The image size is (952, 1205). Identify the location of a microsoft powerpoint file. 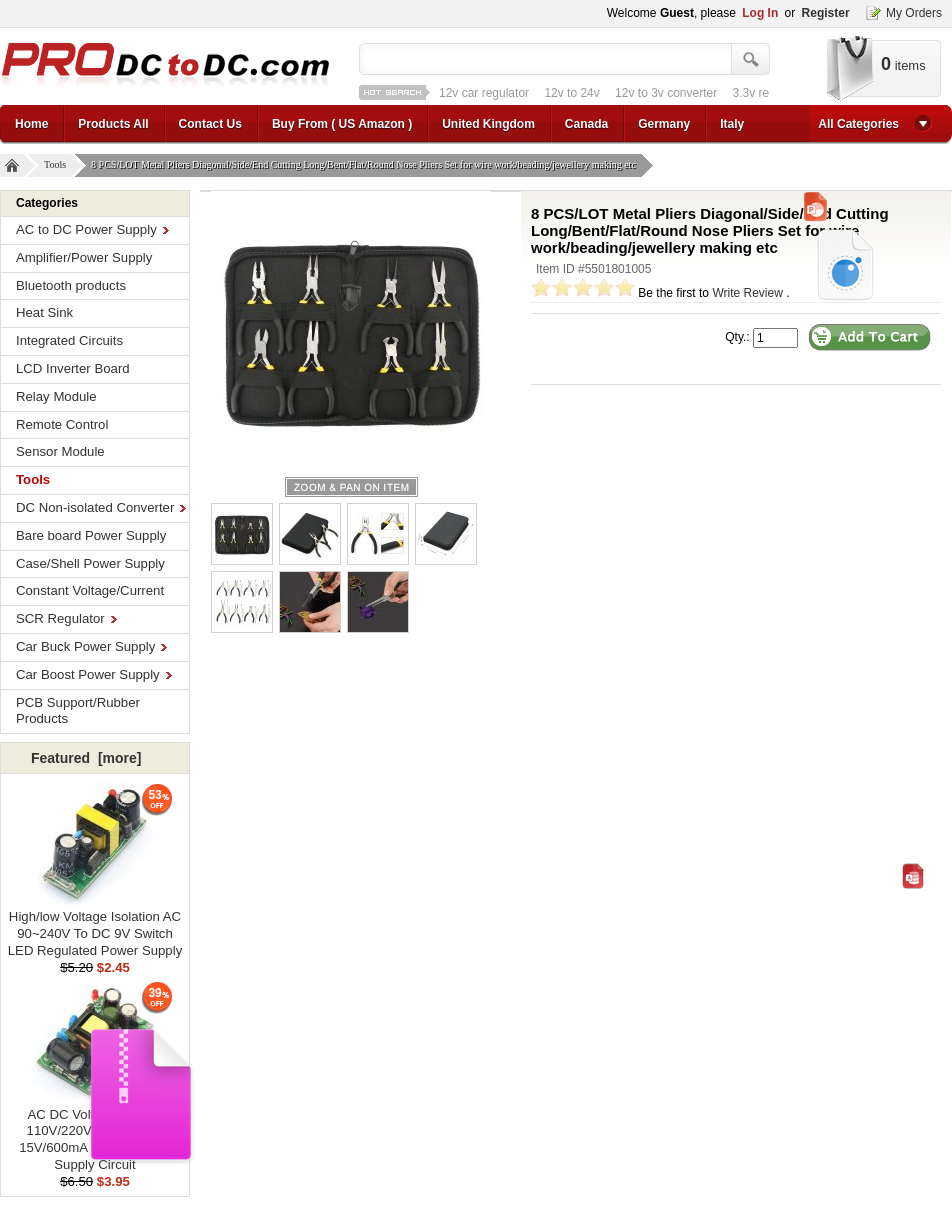
(815, 206).